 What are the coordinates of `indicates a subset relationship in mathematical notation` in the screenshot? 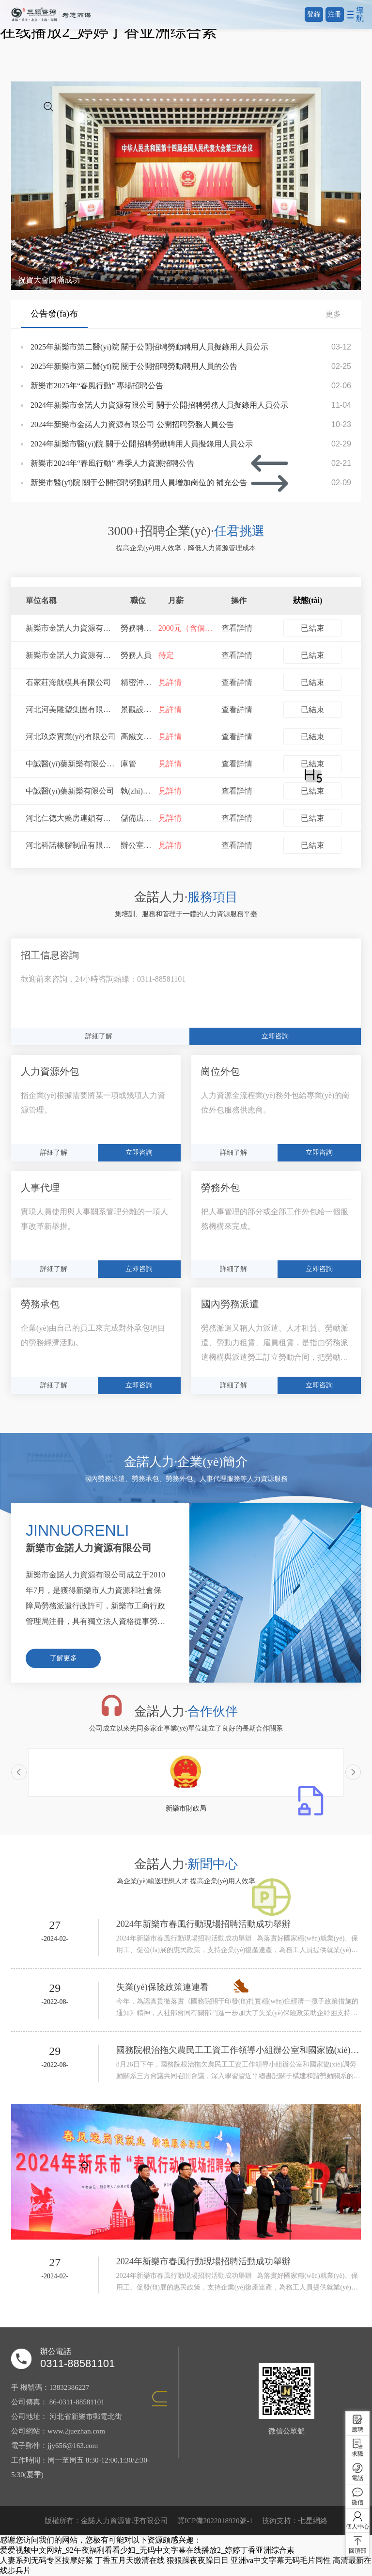 It's located at (160, 2398).